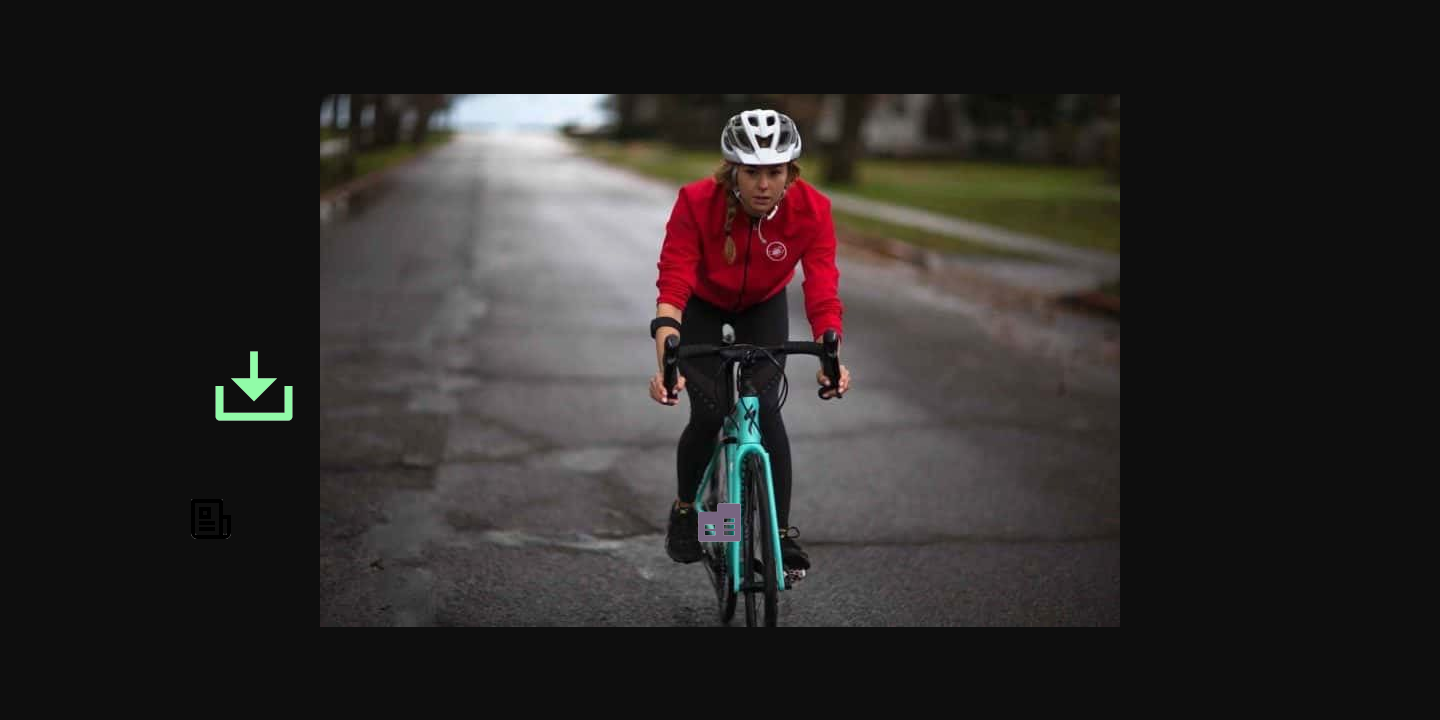  I want to click on download a file to your device, so click(254, 386).